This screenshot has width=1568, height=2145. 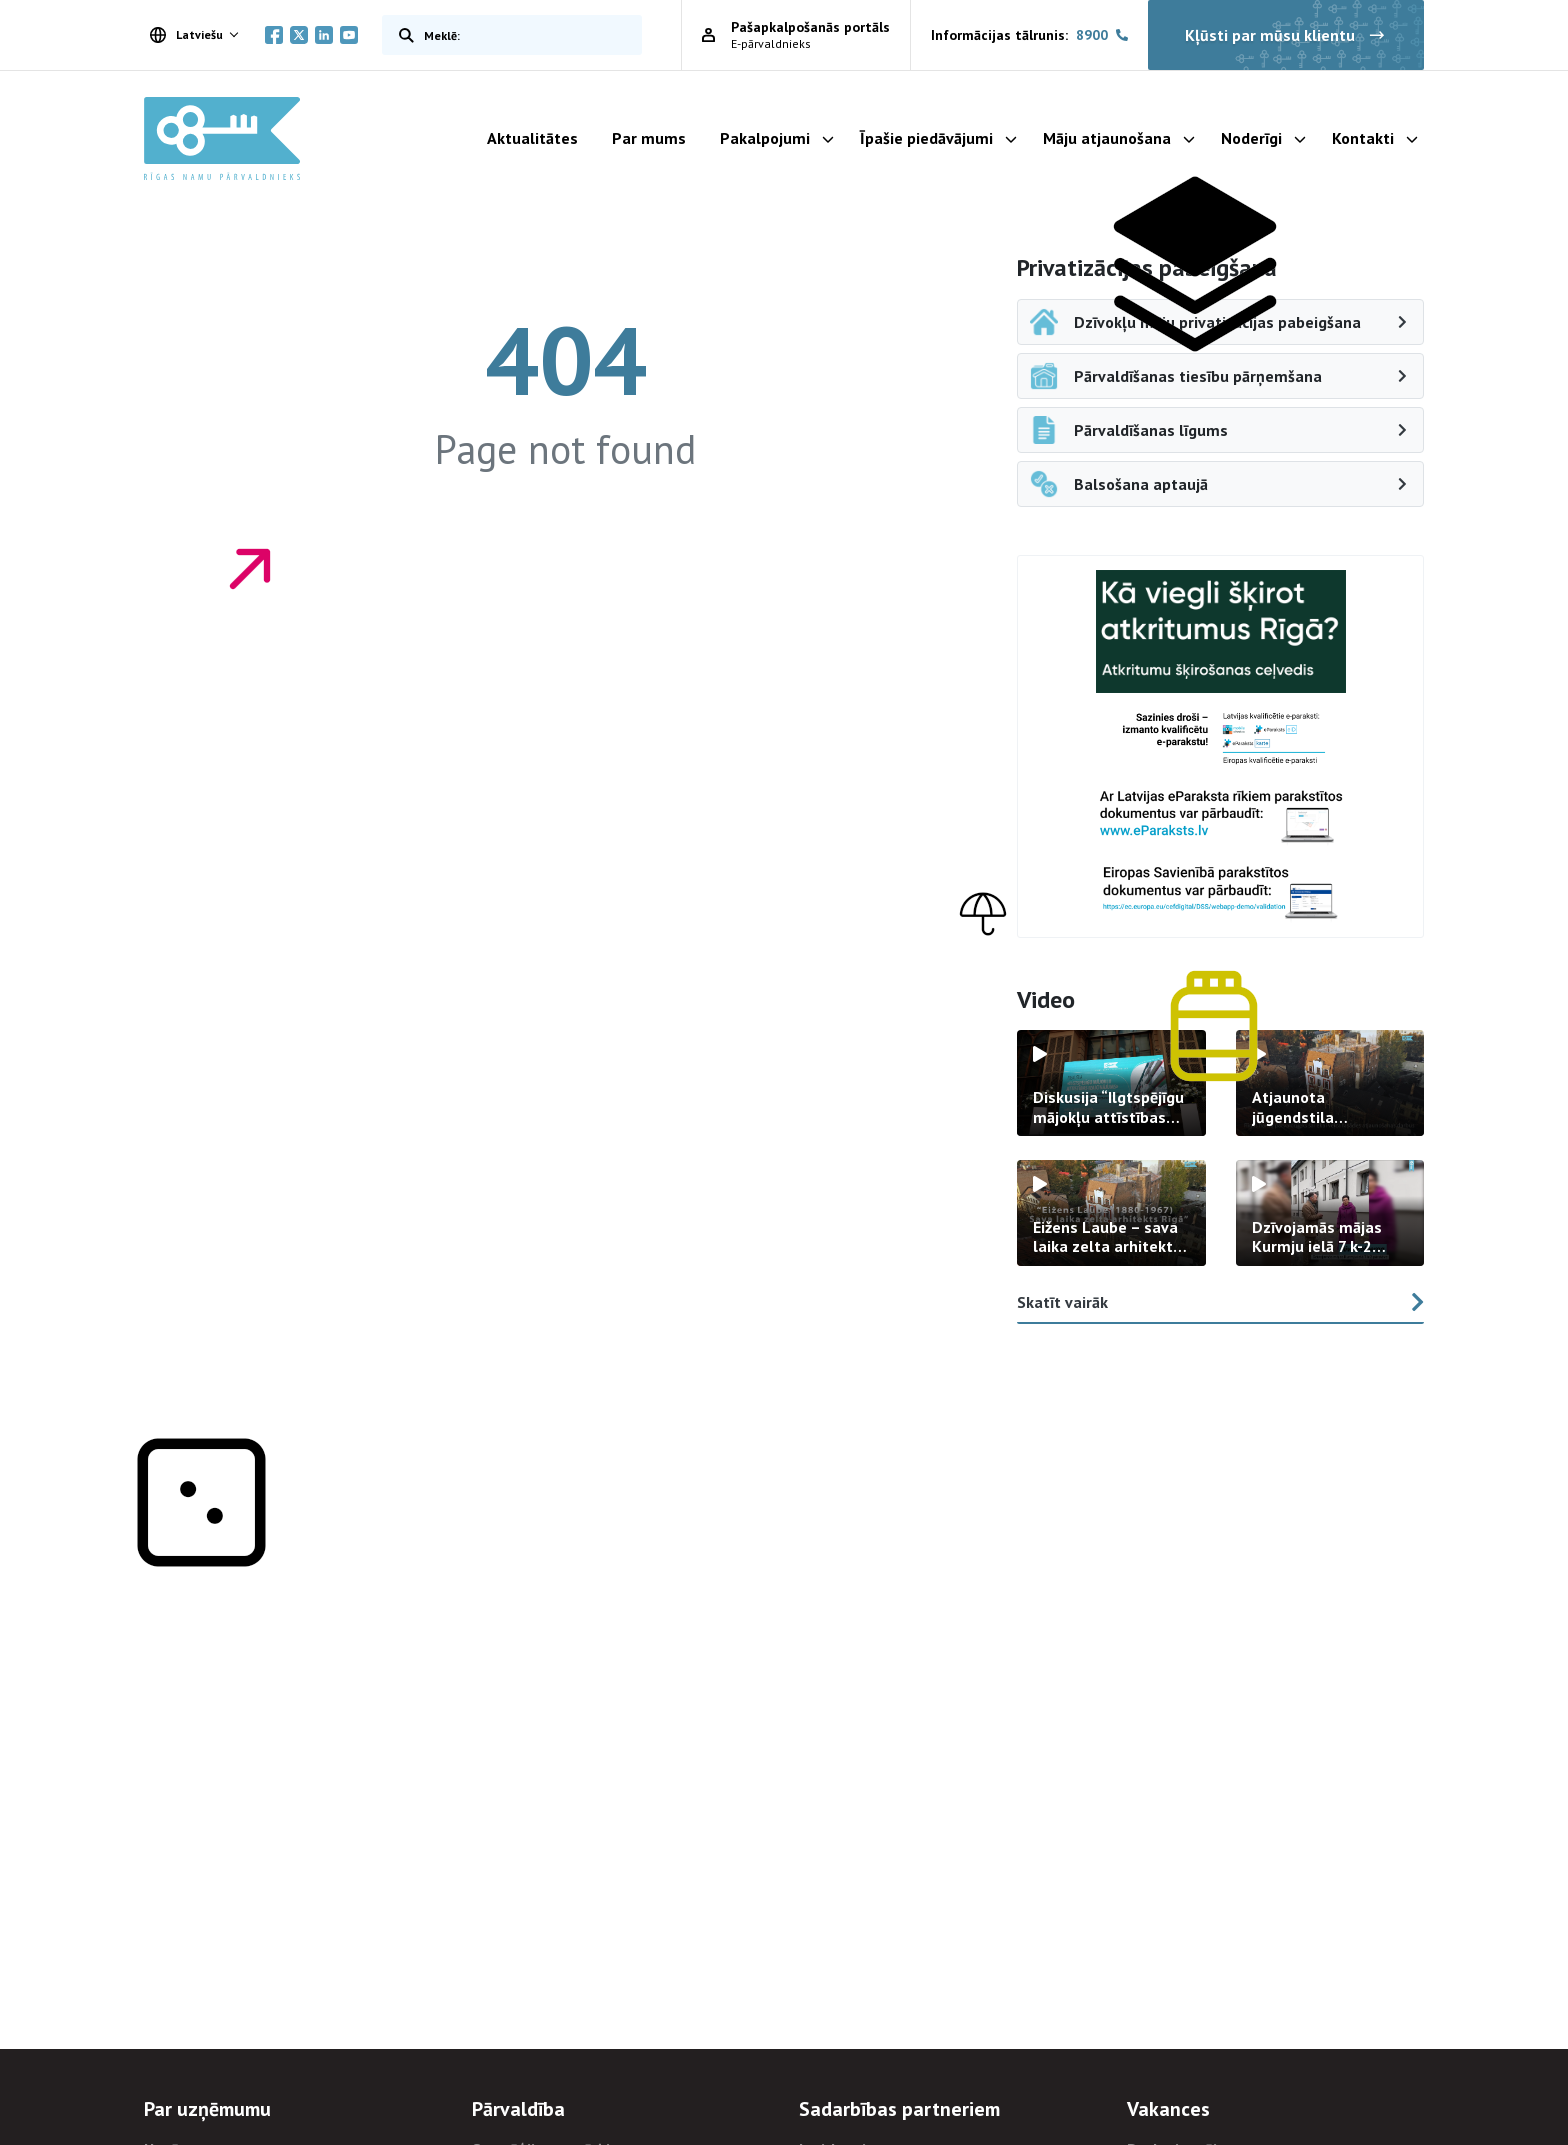 I want to click on open link in new tab or window, so click(x=250, y=569).